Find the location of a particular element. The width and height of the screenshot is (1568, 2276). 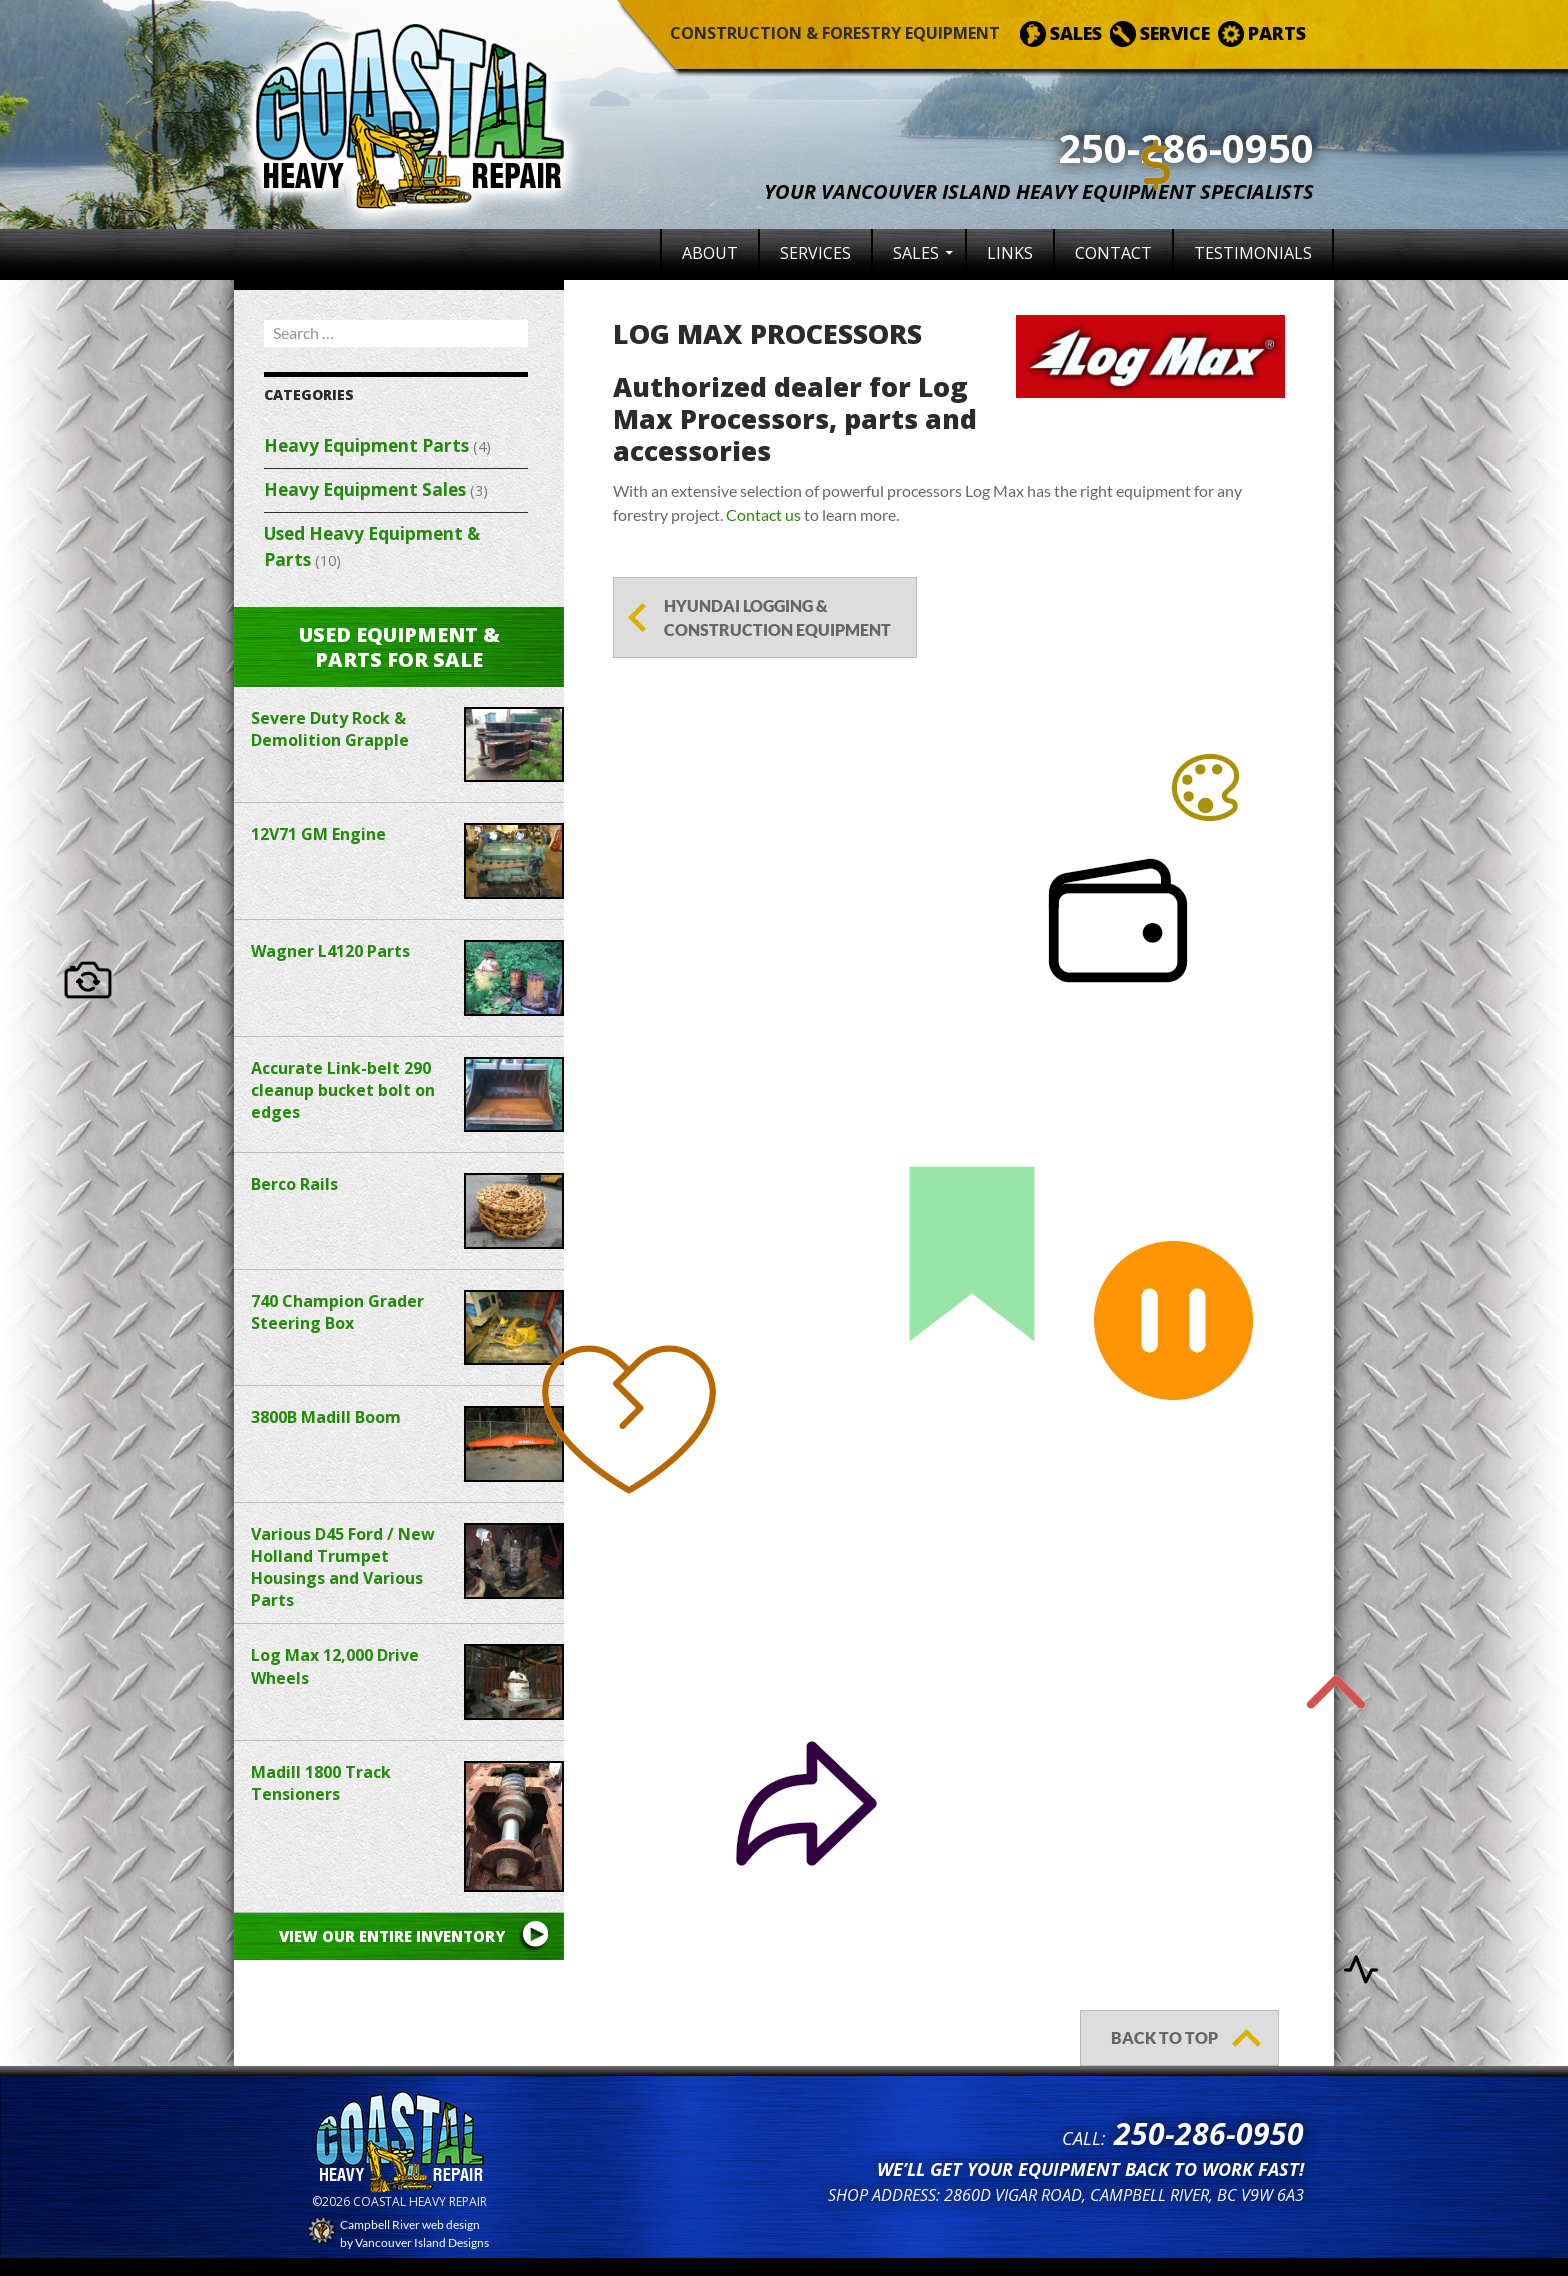

pause media playback is located at coordinates (1173, 1320).